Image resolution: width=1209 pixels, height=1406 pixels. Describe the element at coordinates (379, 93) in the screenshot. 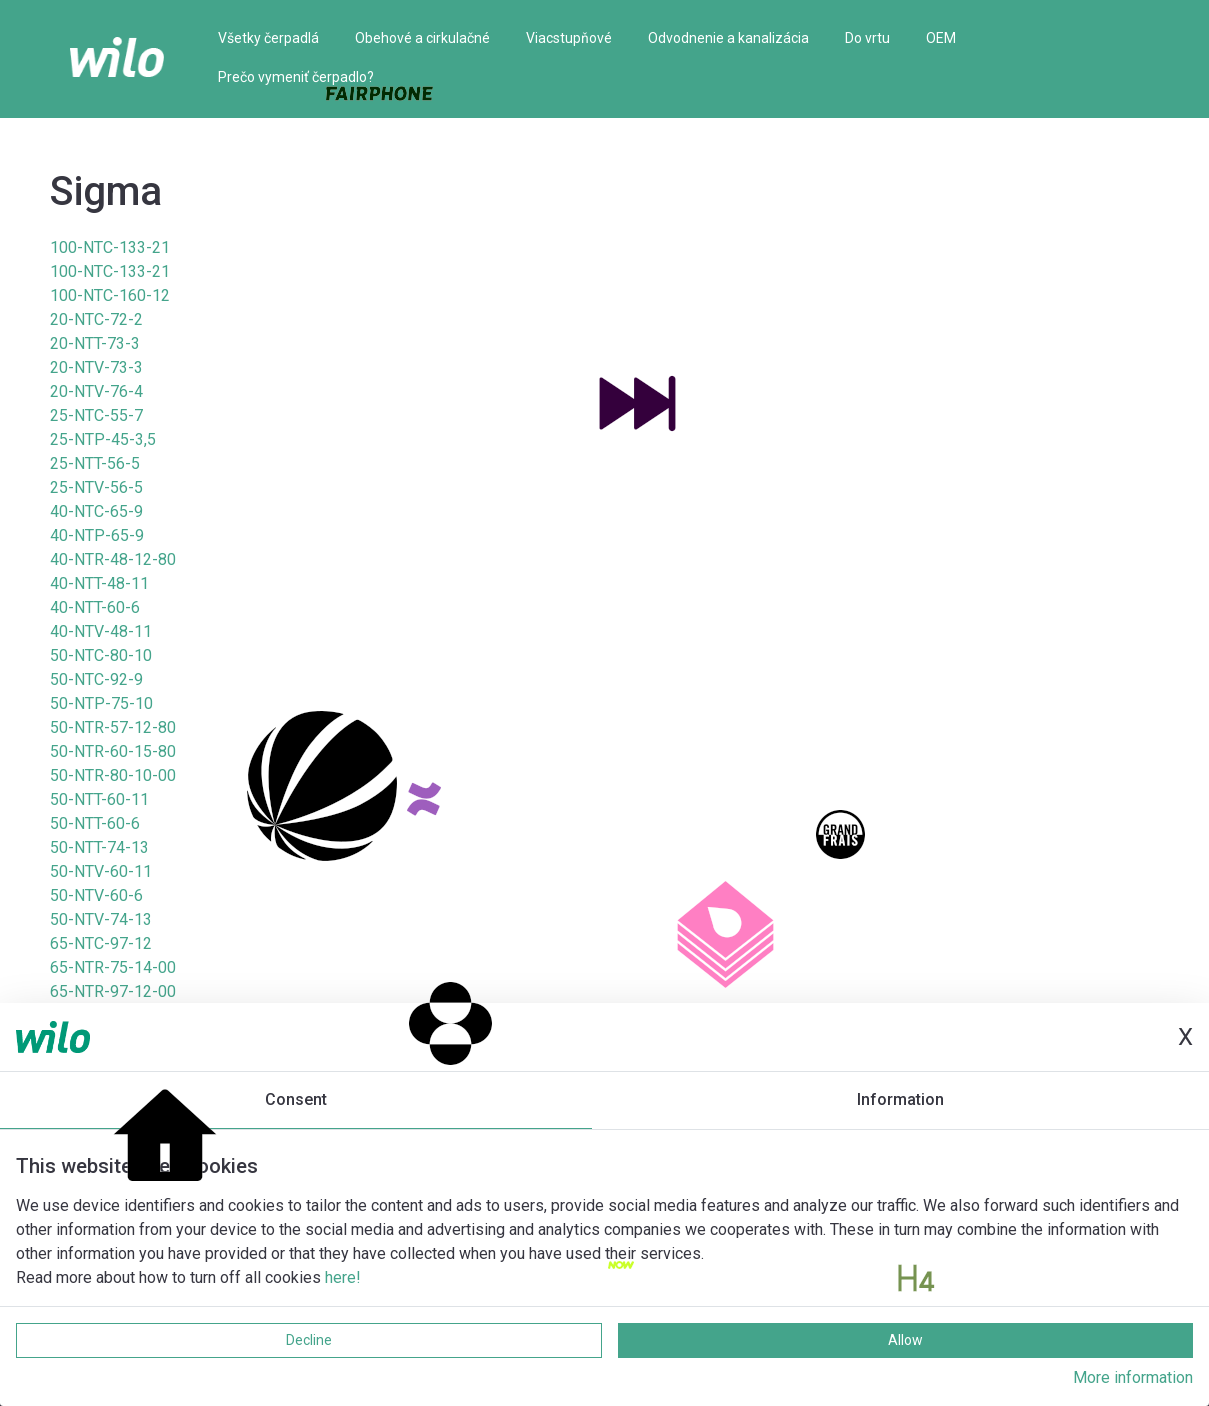

I see `Fairphone company logo` at that location.